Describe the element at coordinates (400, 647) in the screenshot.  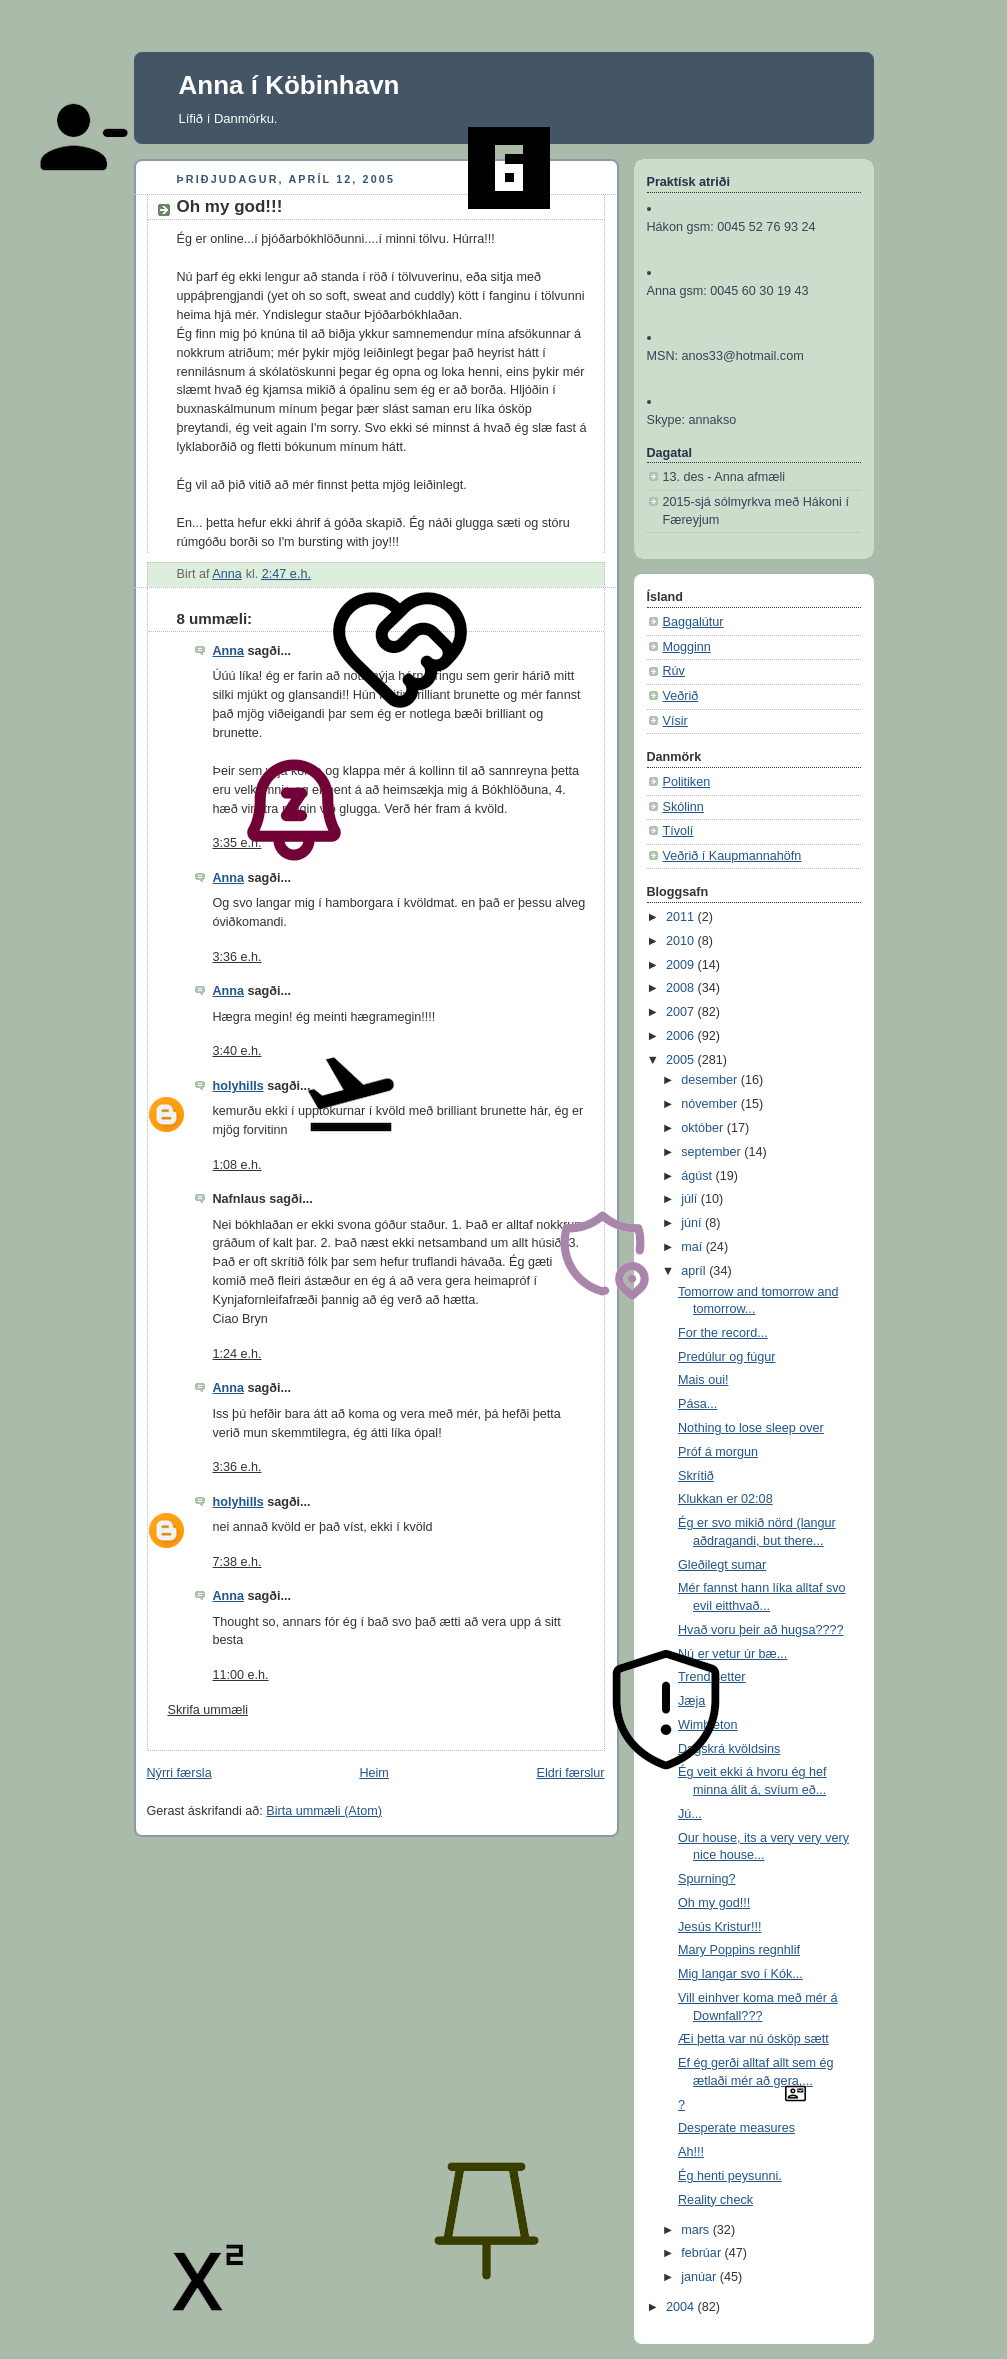
I see `access partnership or collaboration features` at that location.